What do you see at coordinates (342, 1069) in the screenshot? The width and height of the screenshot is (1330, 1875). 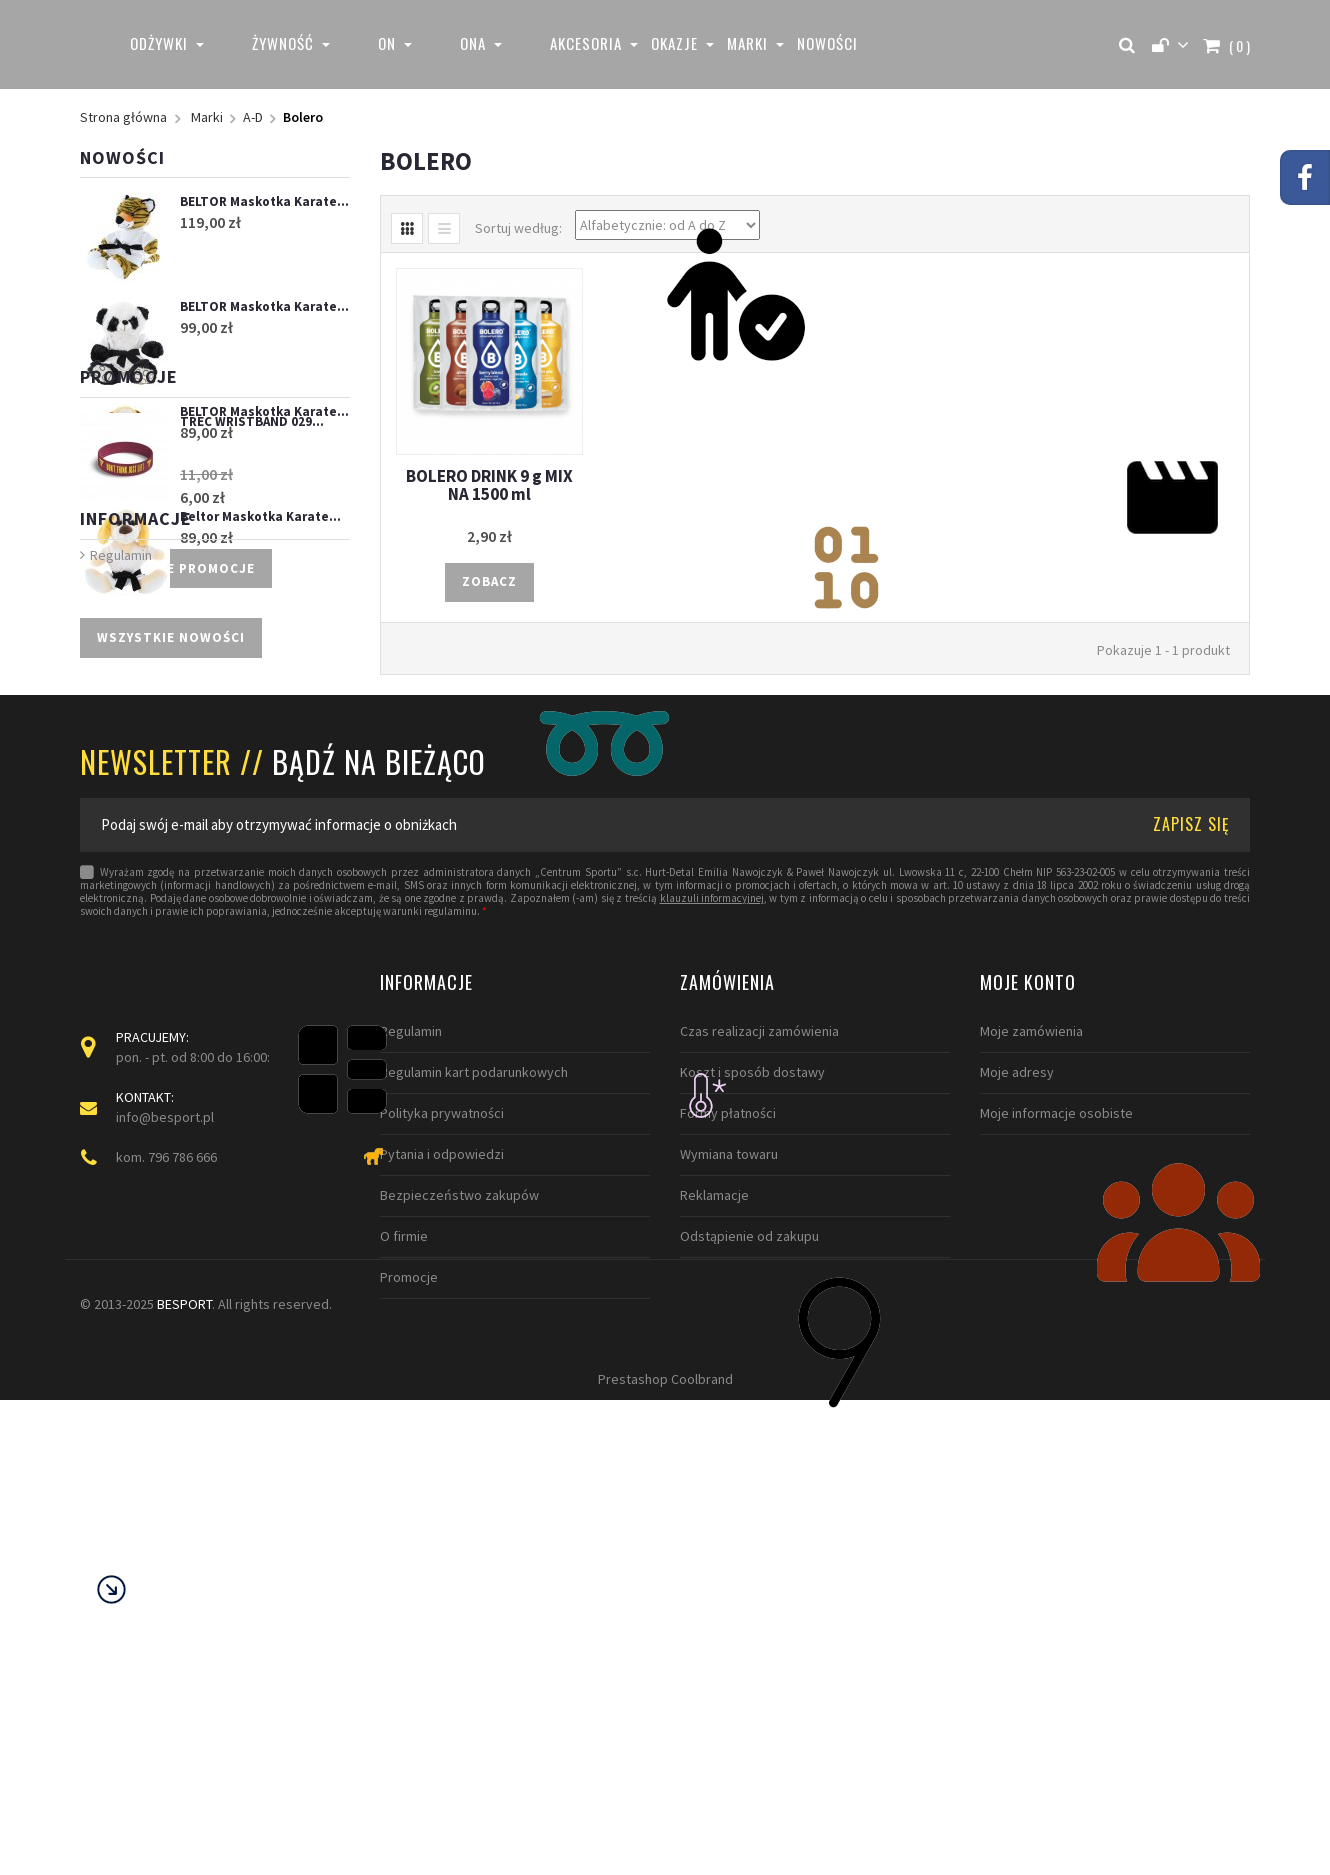 I see `switch to split board layout view` at bounding box center [342, 1069].